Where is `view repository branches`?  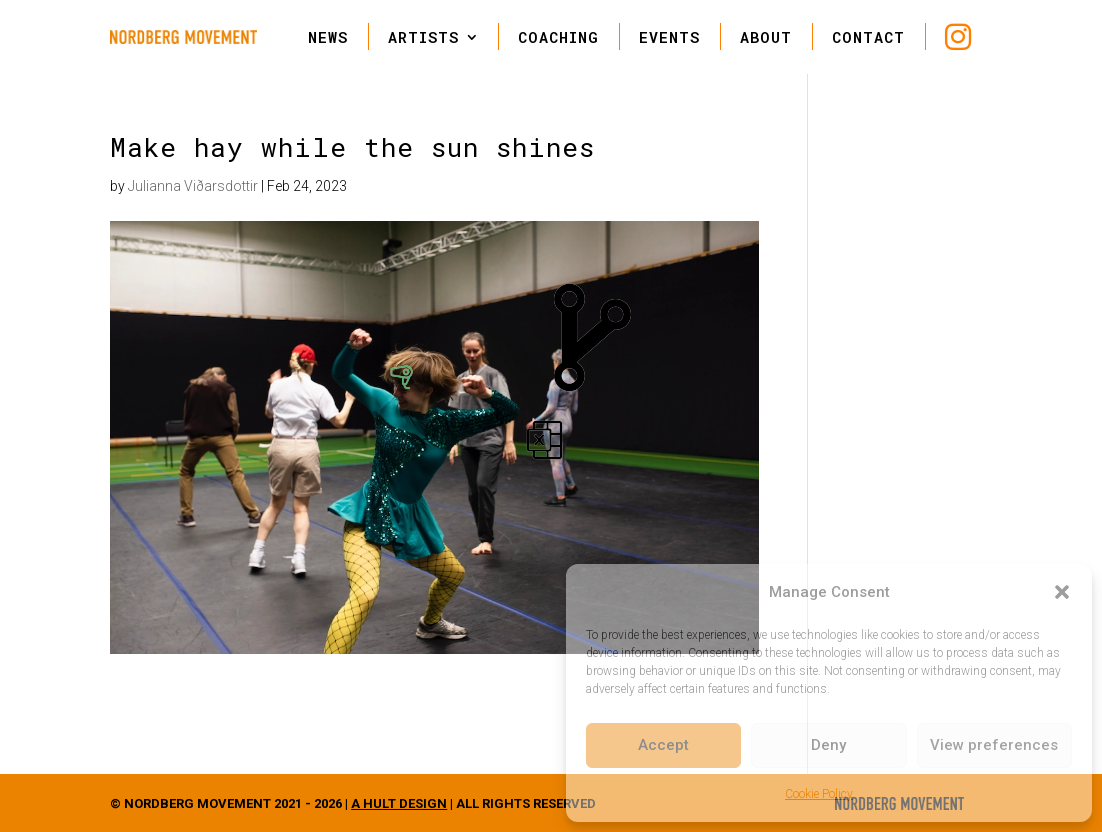
view repository branches is located at coordinates (592, 337).